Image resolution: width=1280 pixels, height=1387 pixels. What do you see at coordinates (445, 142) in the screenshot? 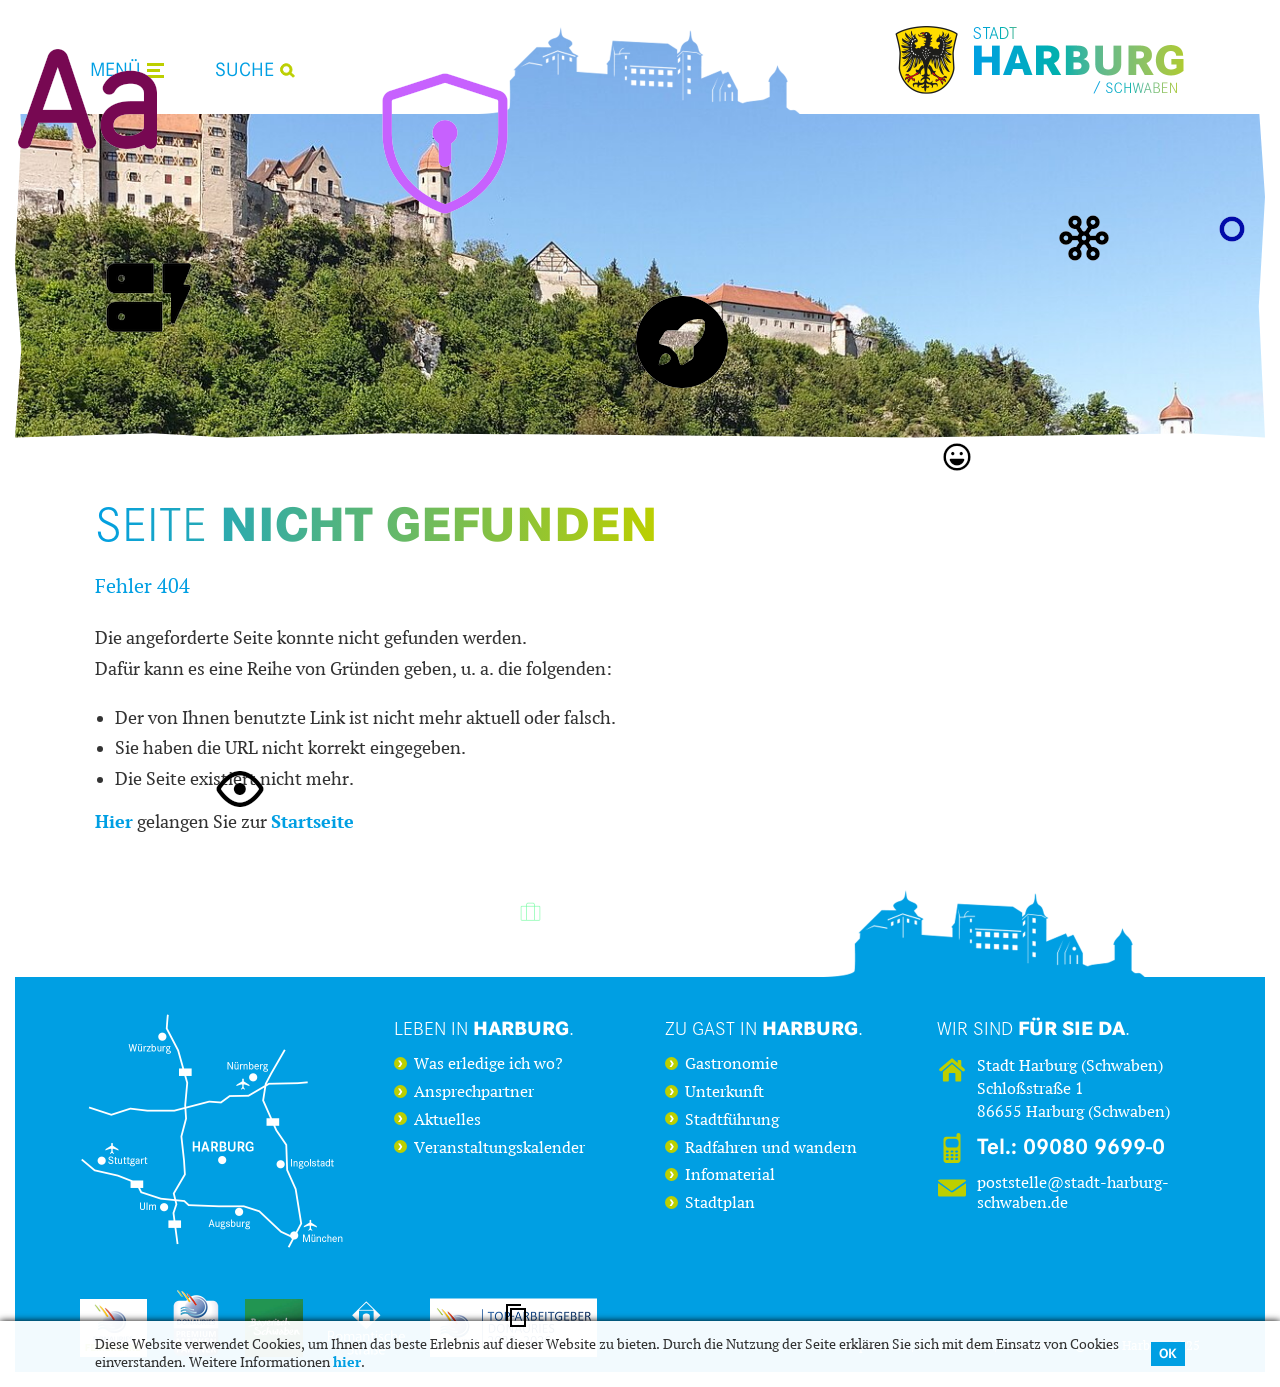
I see `view security or privacy settings` at bounding box center [445, 142].